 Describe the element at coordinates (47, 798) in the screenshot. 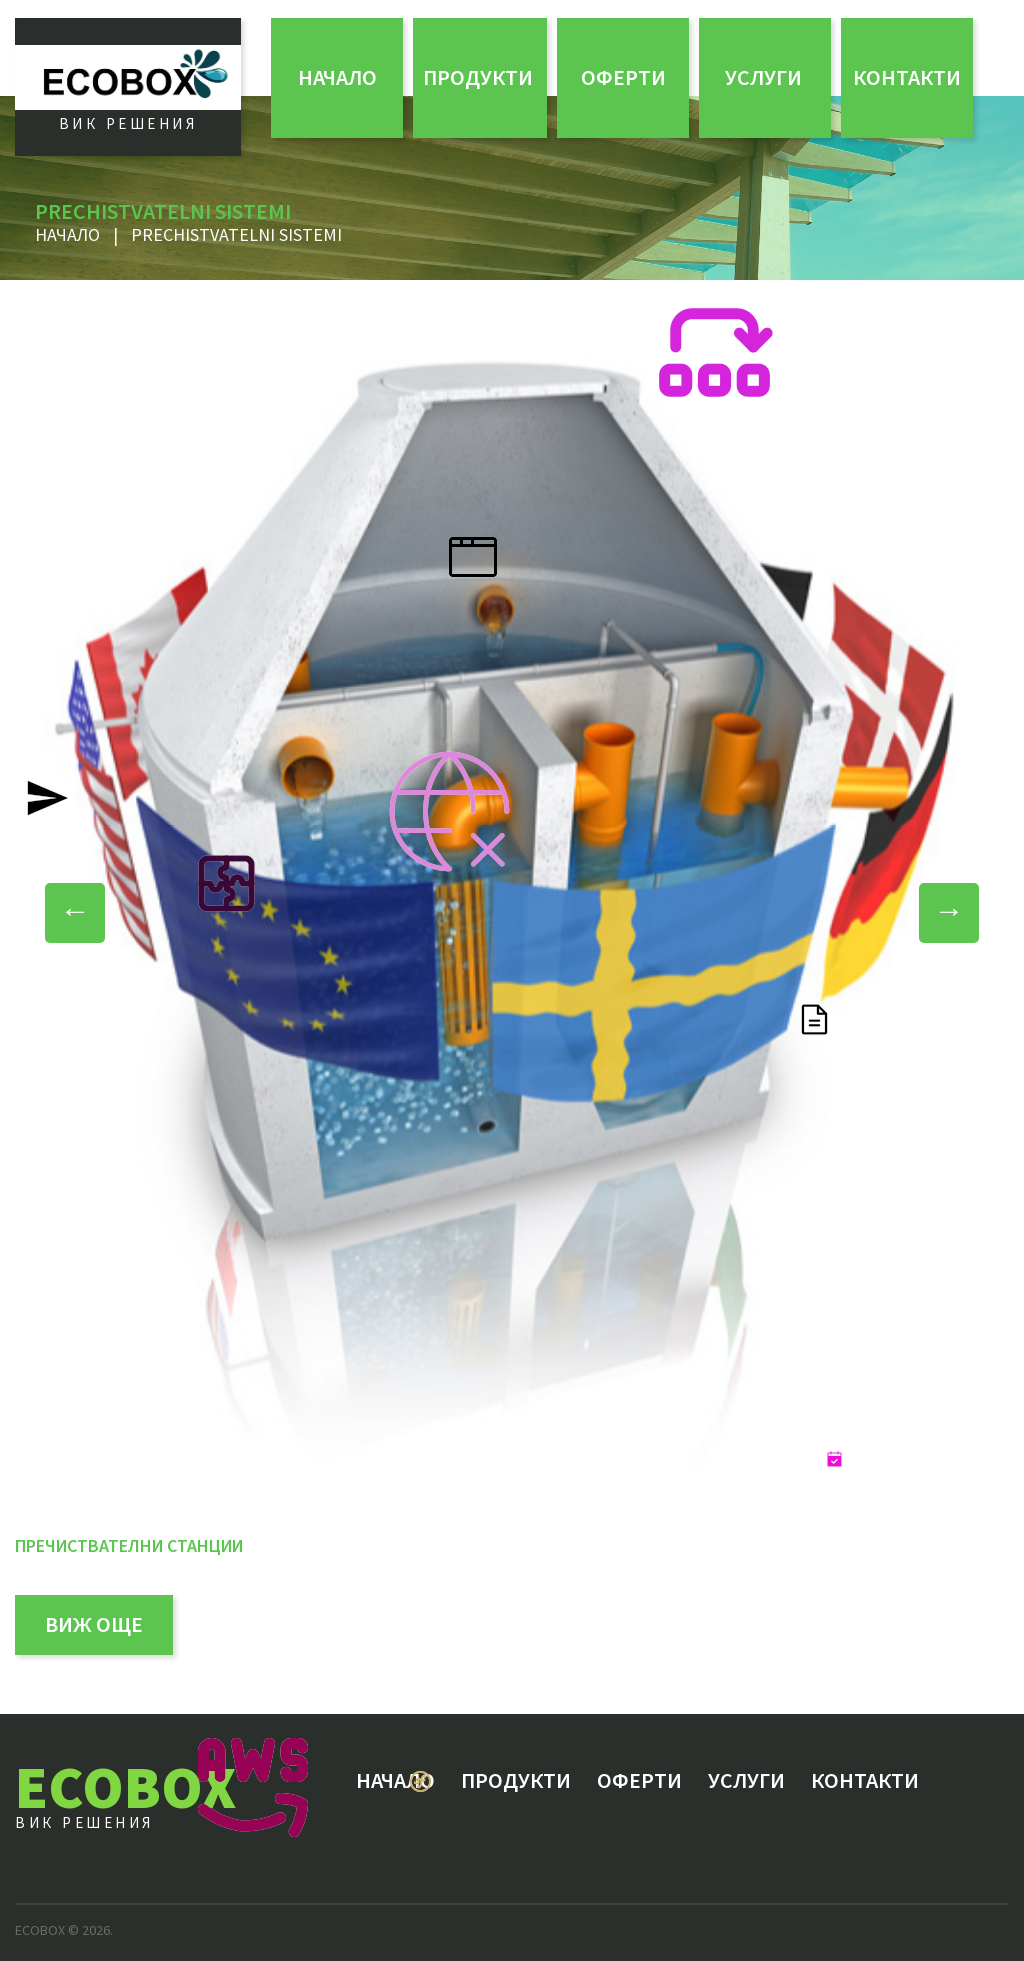

I see `send a message or form` at that location.